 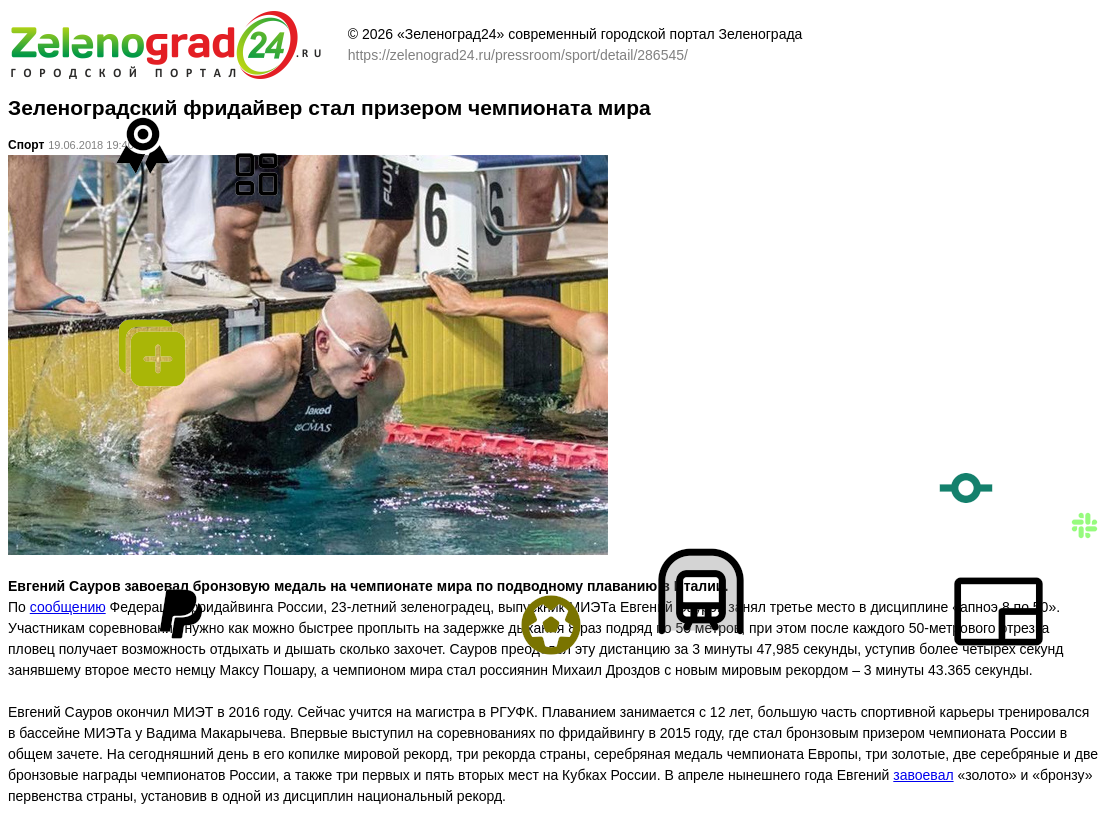 I want to click on duplicate or copy an item, so click(x=152, y=353).